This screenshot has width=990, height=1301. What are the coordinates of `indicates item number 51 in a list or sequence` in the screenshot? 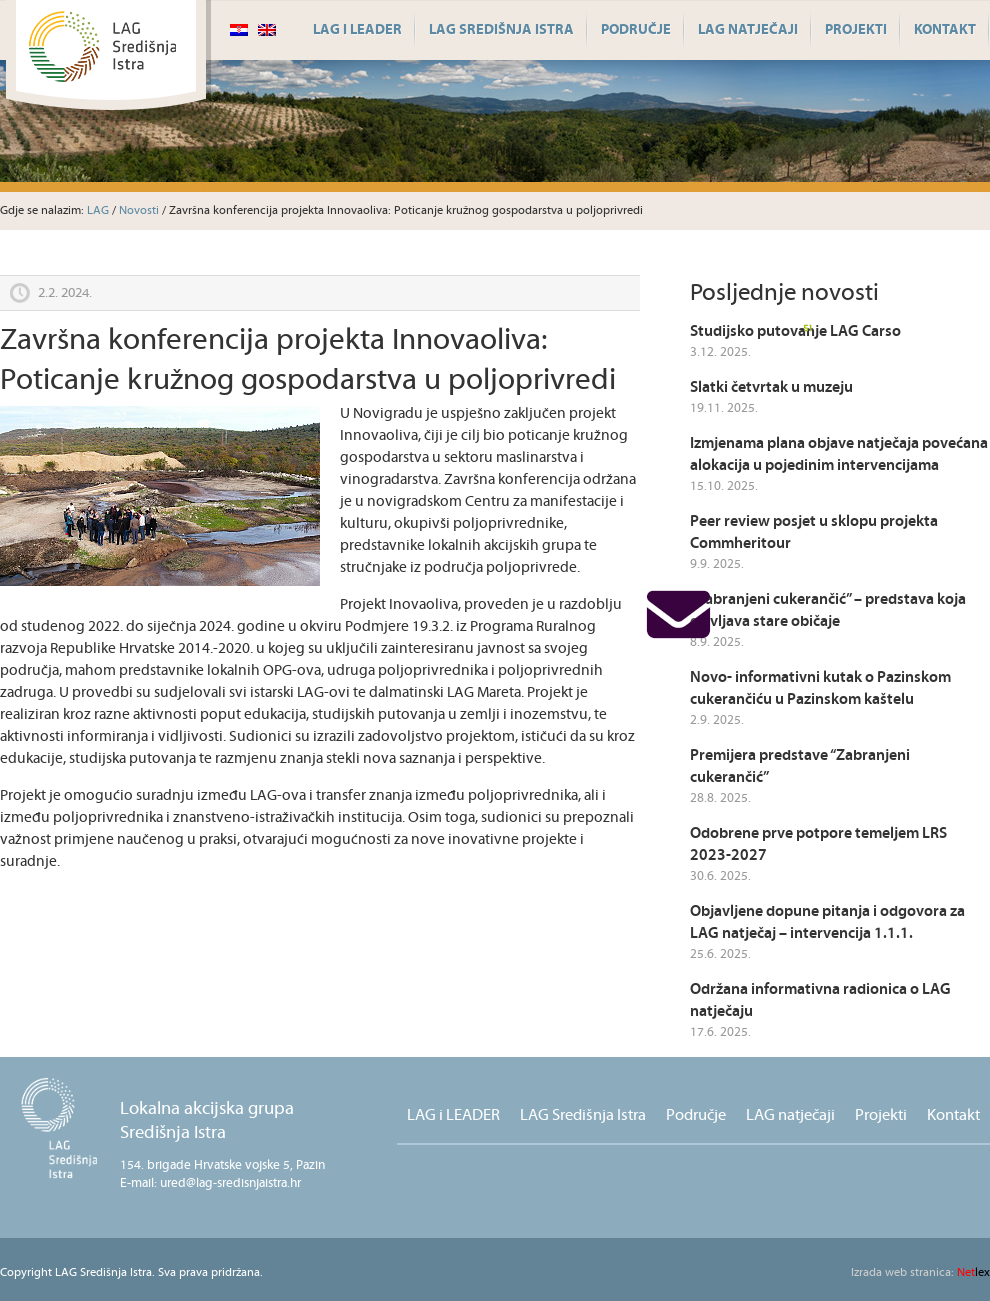 It's located at (808, 328).